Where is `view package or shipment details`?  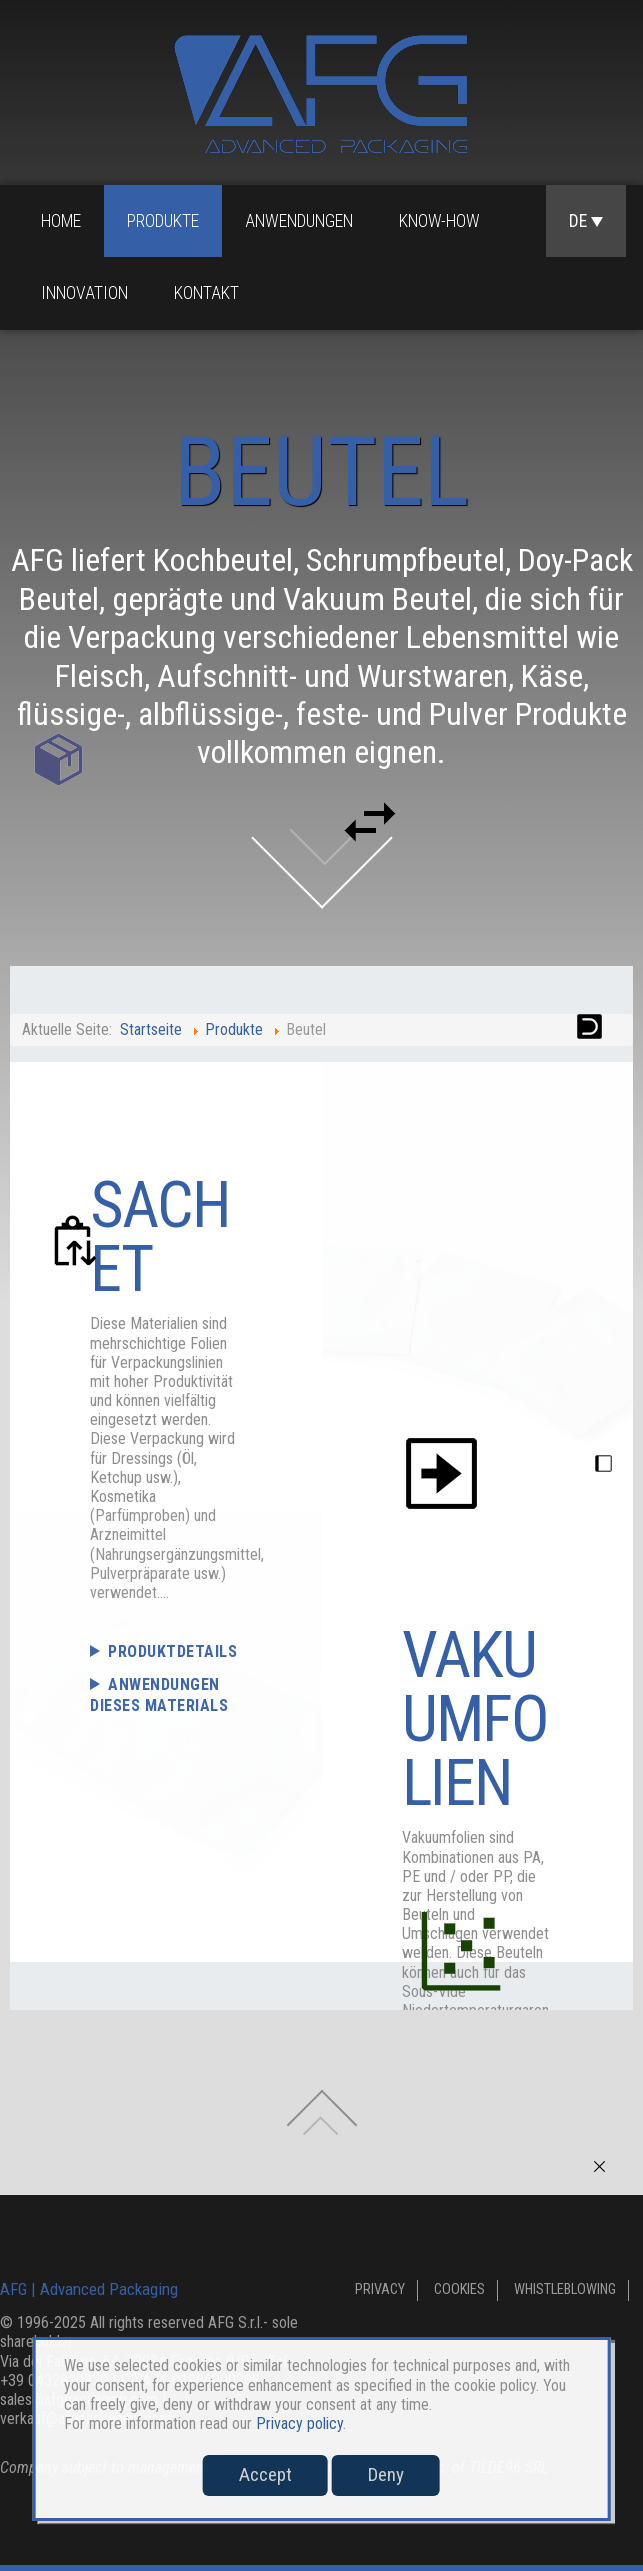 view package or shipment details is located at coordinates (58, 759).